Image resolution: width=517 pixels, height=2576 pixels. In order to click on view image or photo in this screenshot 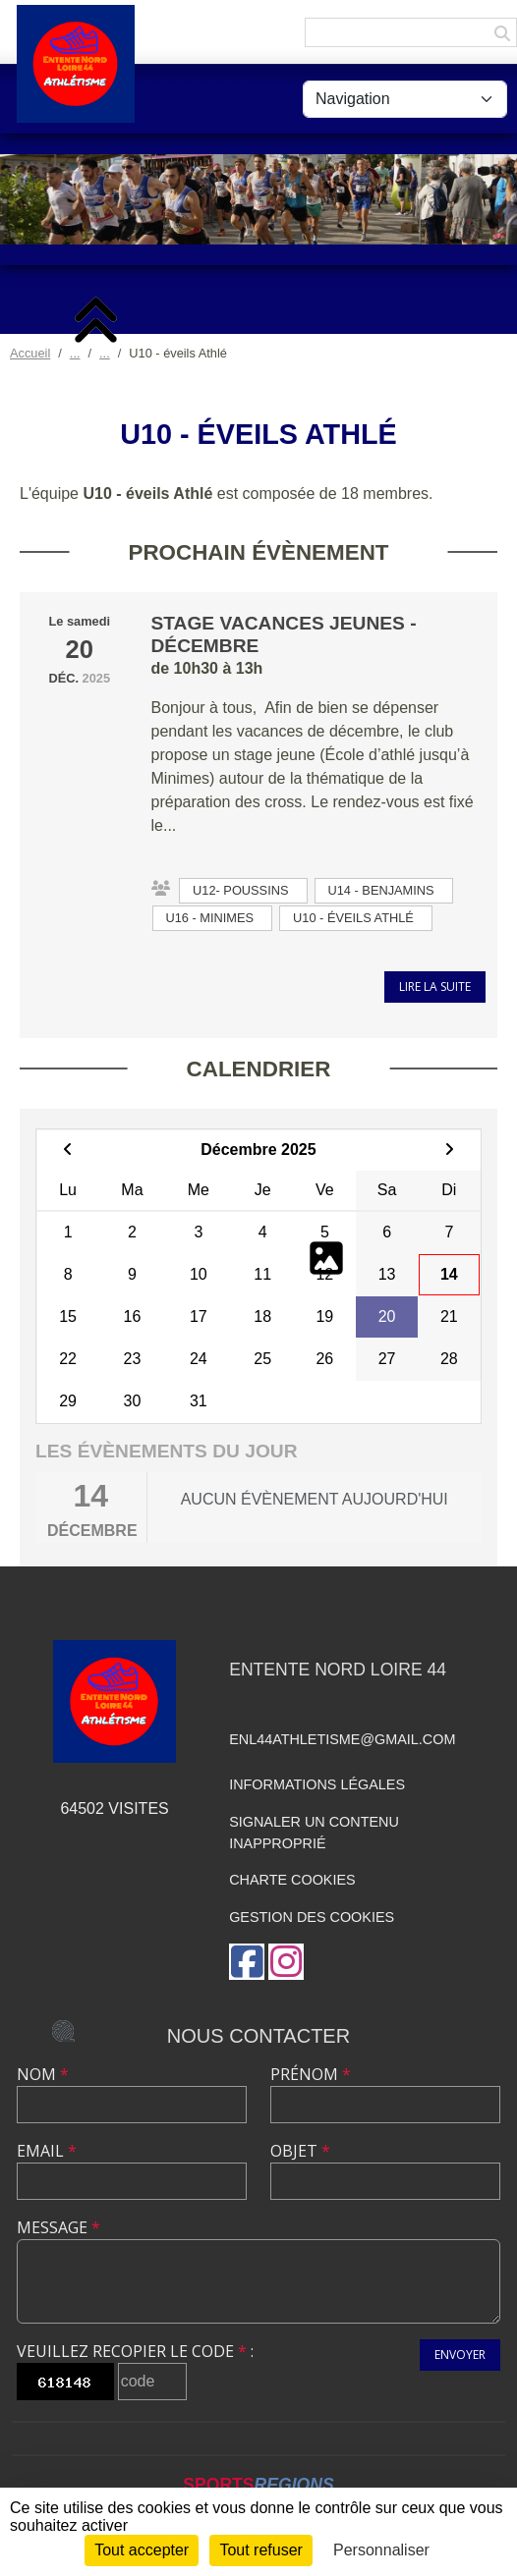, I will do `click(326, 1258)`.